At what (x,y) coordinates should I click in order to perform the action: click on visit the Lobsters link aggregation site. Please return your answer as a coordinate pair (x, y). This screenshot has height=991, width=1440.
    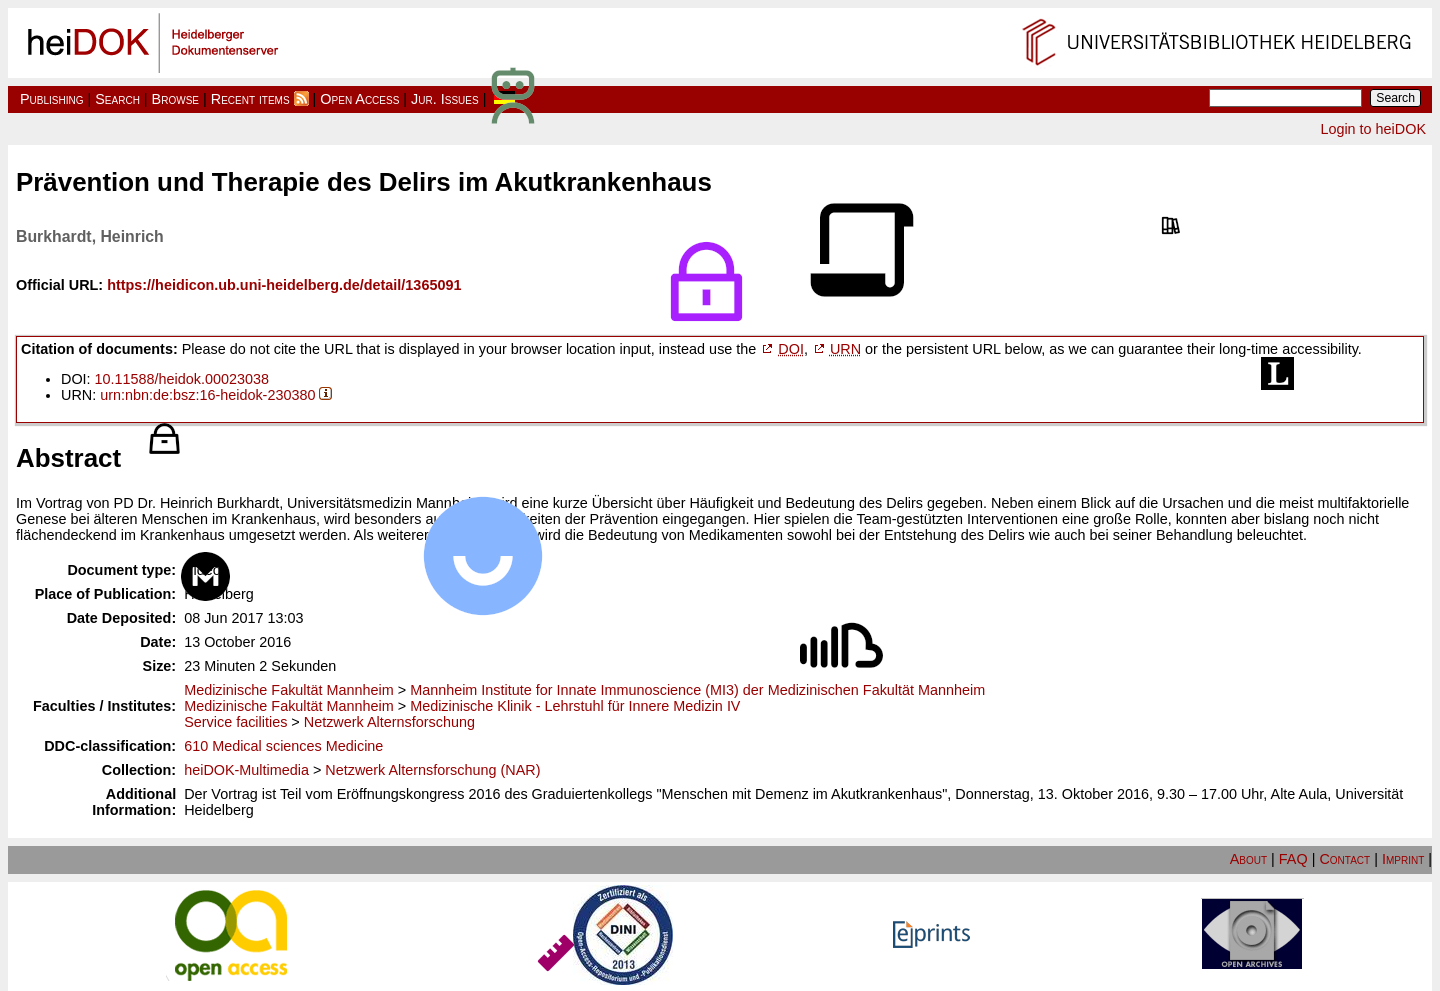
    Looking at the image, I should click on (1277, 373).